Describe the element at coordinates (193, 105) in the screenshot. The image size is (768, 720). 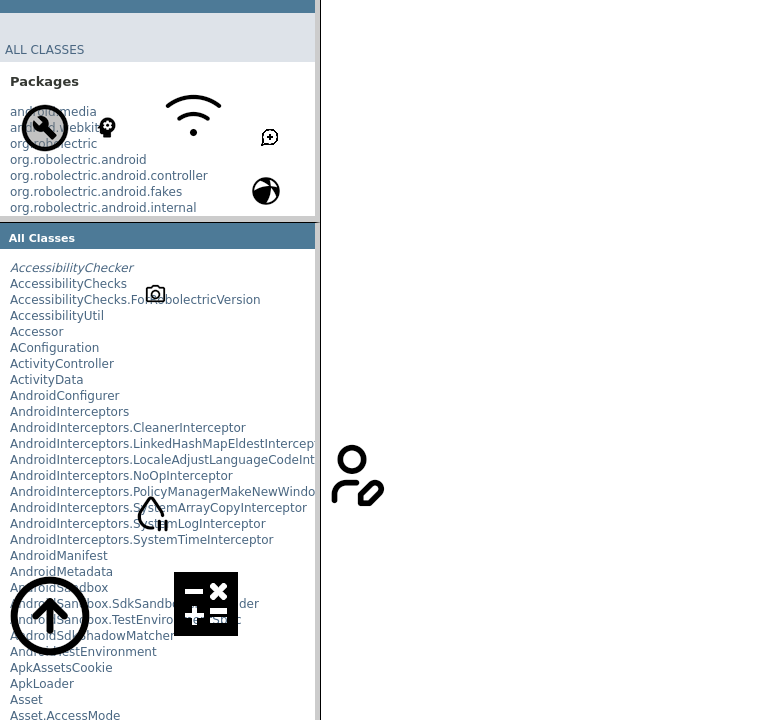
I see `indicates moderate wifi signal strength` at that location.